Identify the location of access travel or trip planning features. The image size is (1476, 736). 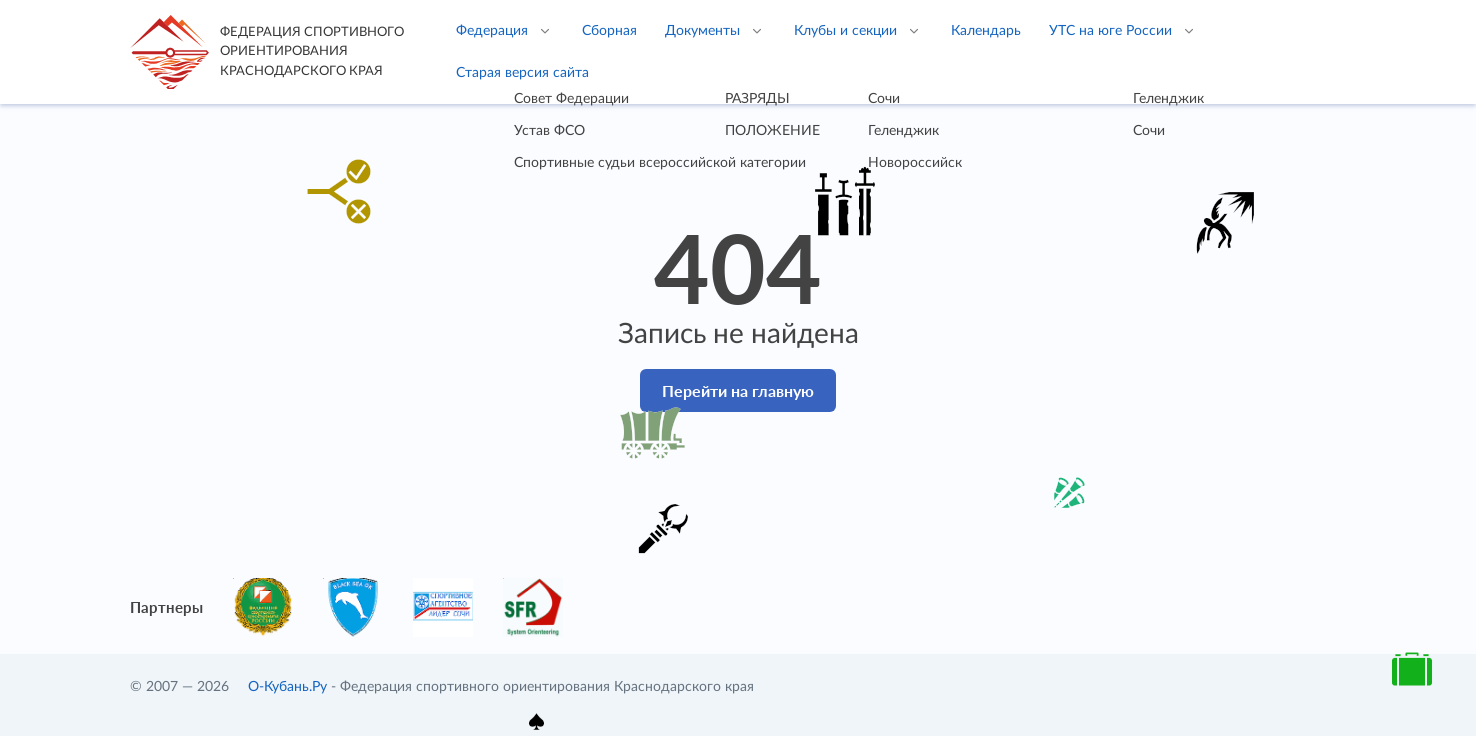
(1412, 670).